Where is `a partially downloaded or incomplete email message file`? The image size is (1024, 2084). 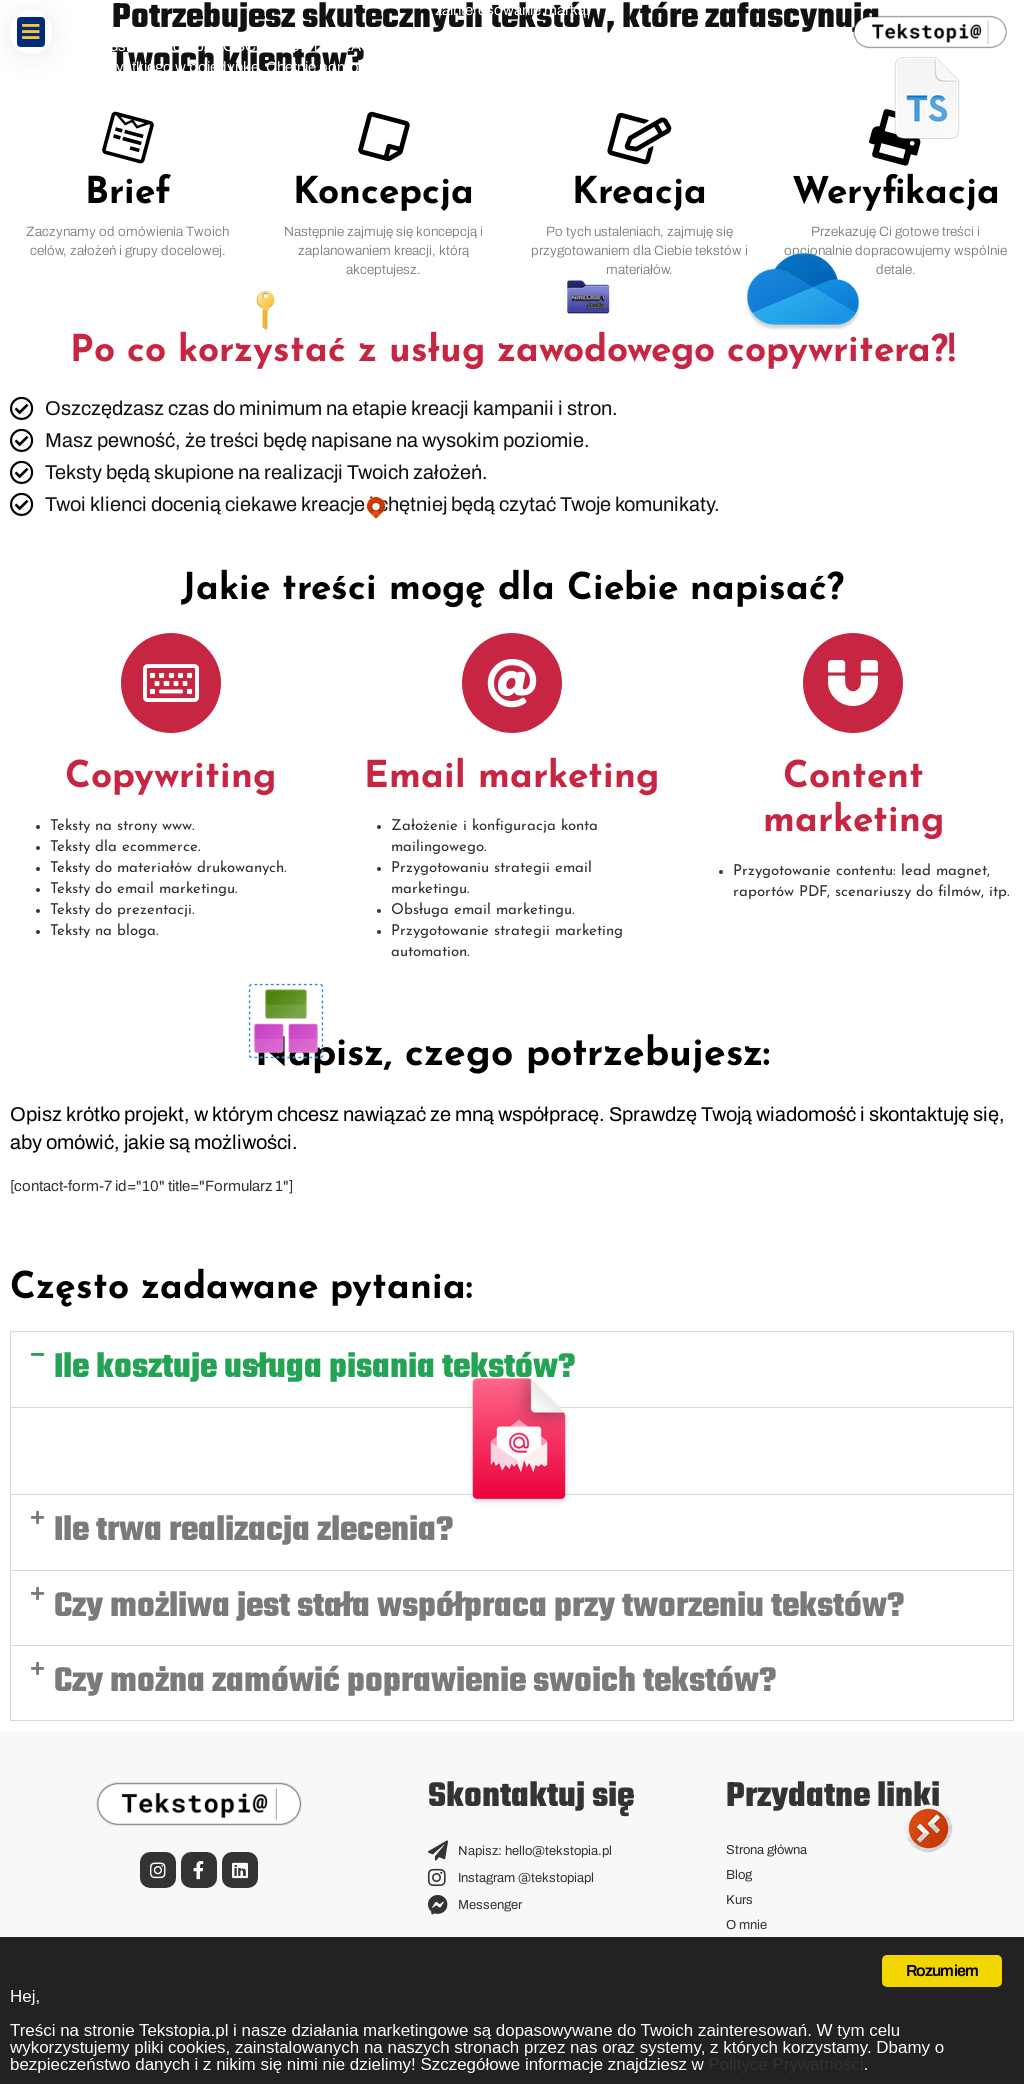 a partially downloaded or incomplete email message file is located at coordinates (519, 1441).